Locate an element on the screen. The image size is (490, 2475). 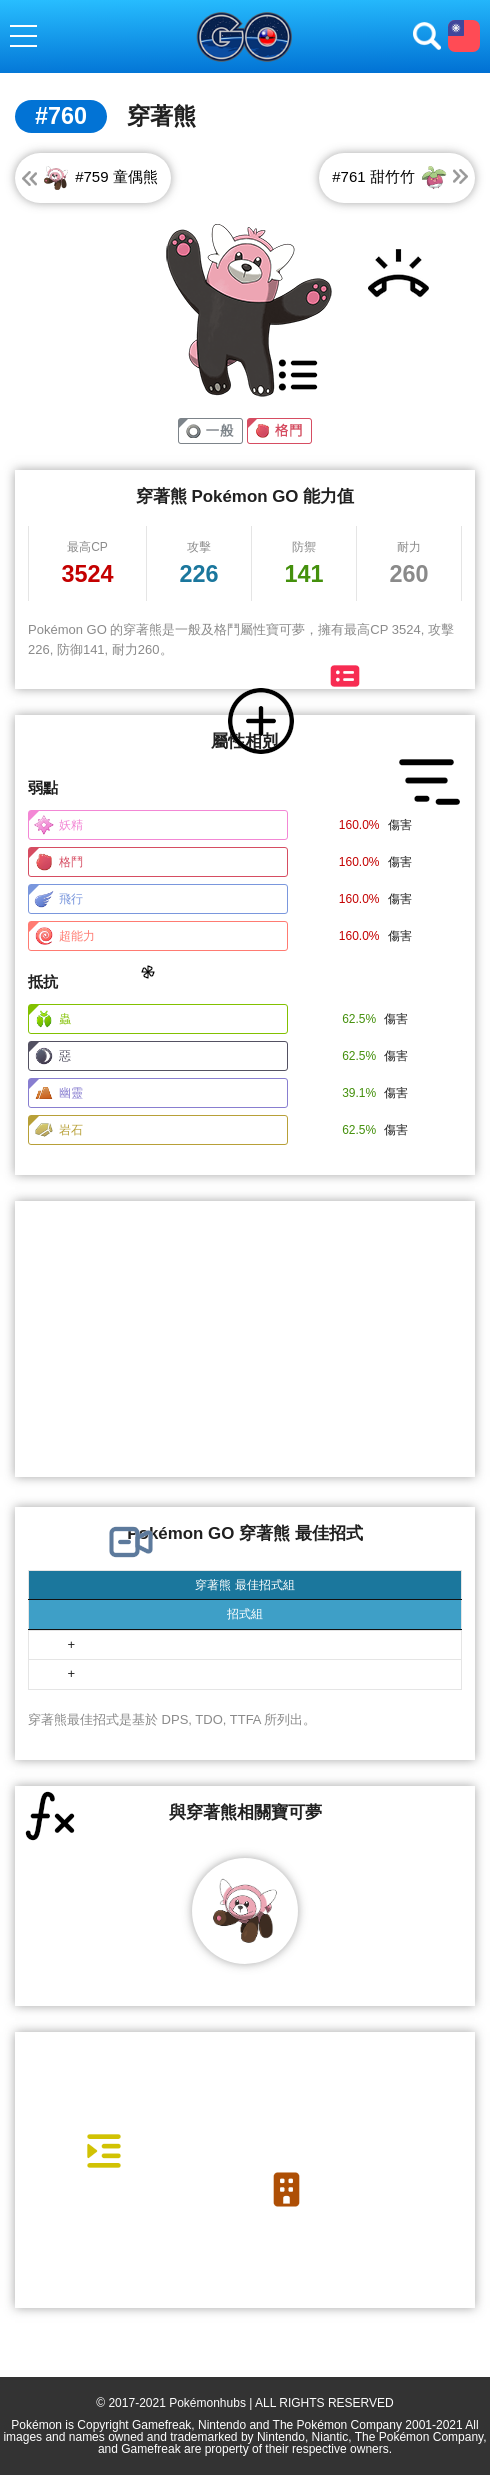
incoming call alert is located at coordinates (398, 274).